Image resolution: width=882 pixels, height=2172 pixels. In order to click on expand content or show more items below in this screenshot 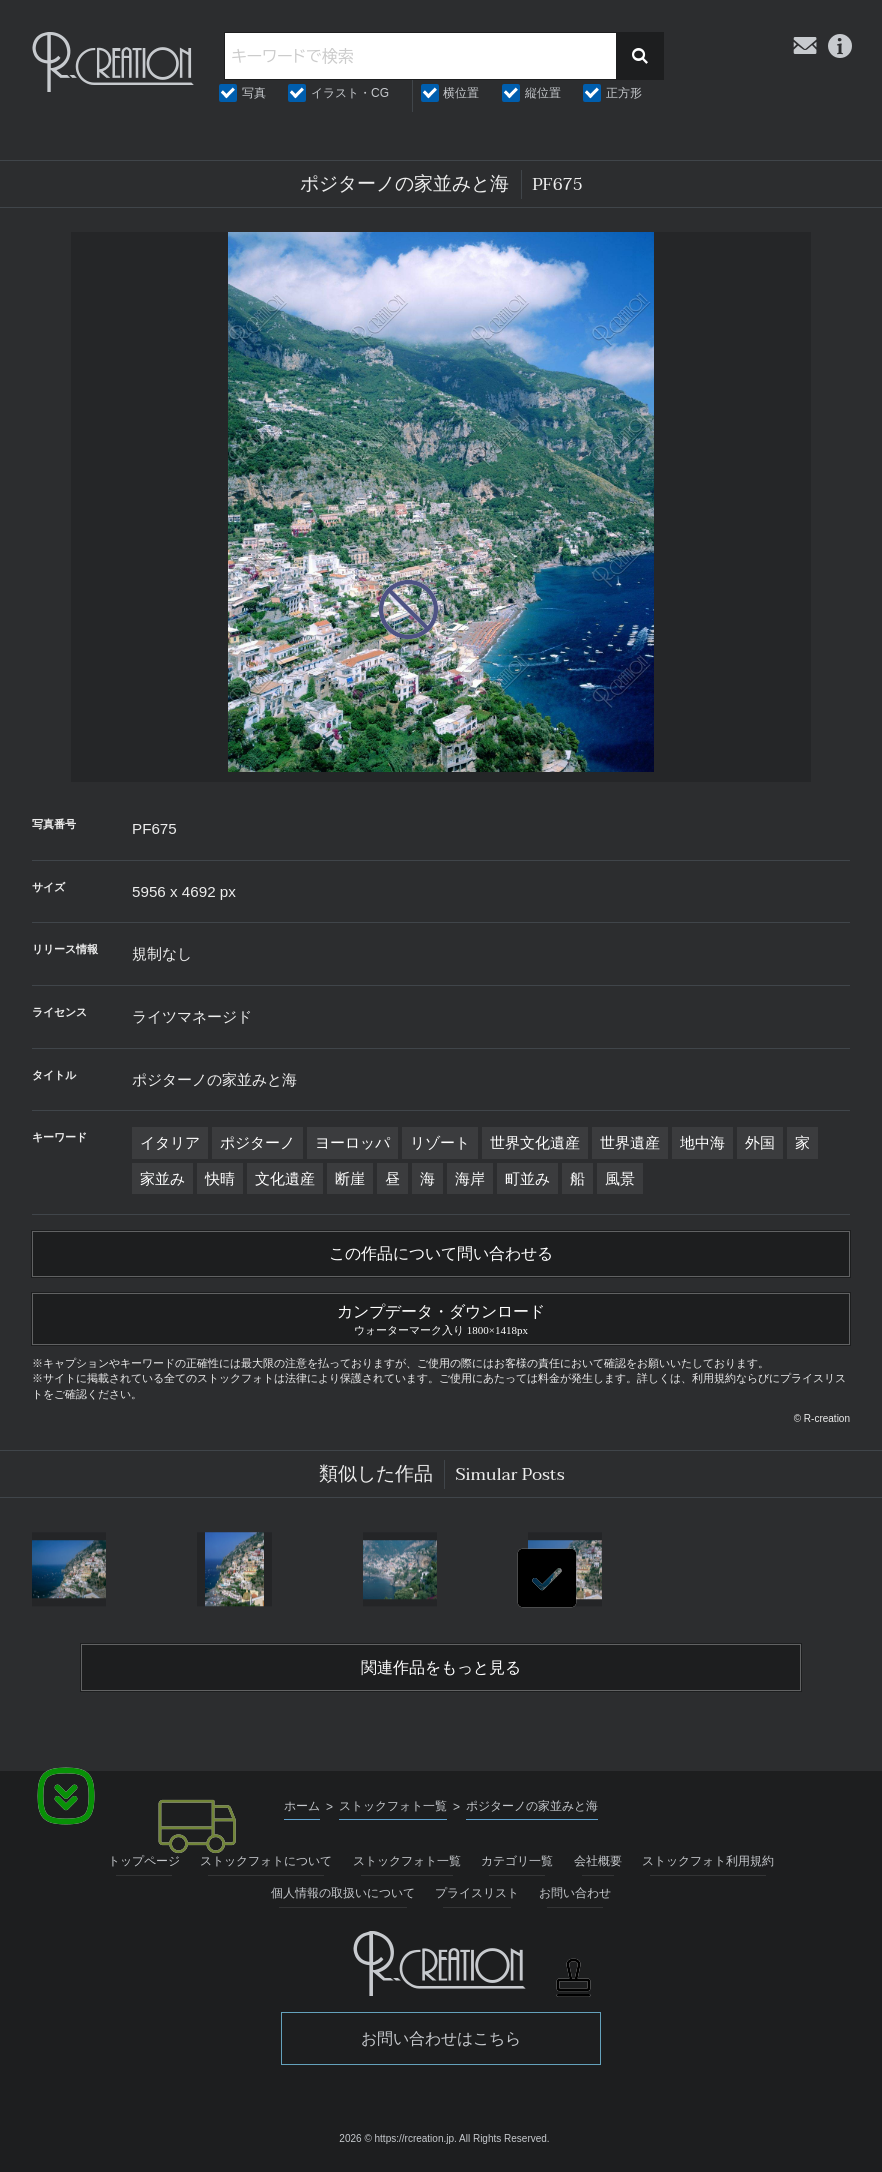, I will do `click(66, 1796)`.